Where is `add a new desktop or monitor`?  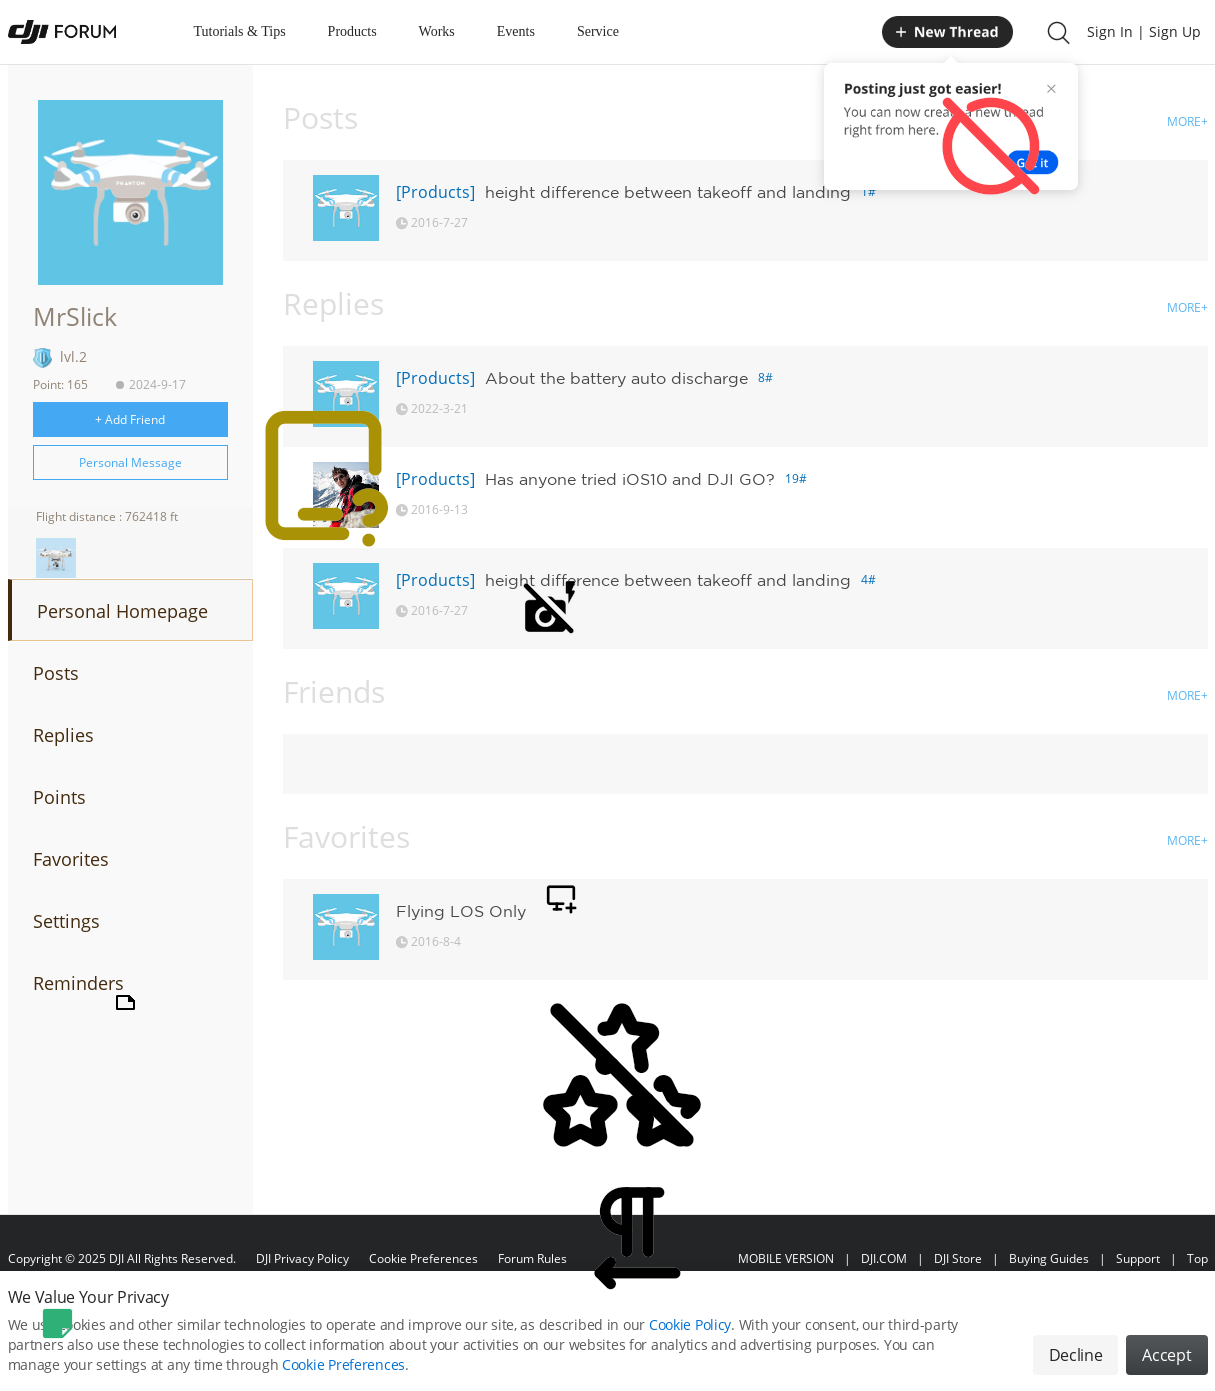 add a new desktop or monitor is located at coordinates (561, 898).